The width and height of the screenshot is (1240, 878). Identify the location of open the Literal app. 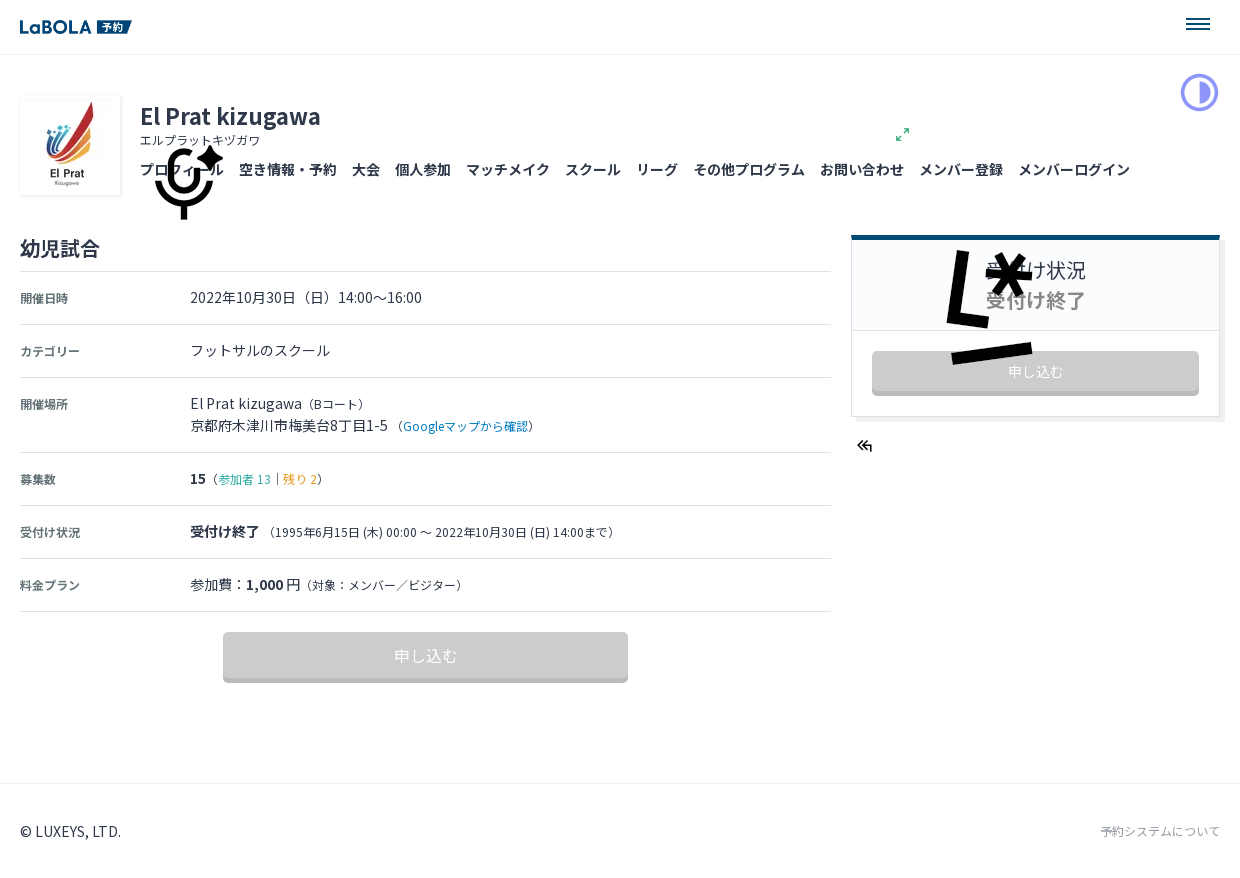
(989, 307).